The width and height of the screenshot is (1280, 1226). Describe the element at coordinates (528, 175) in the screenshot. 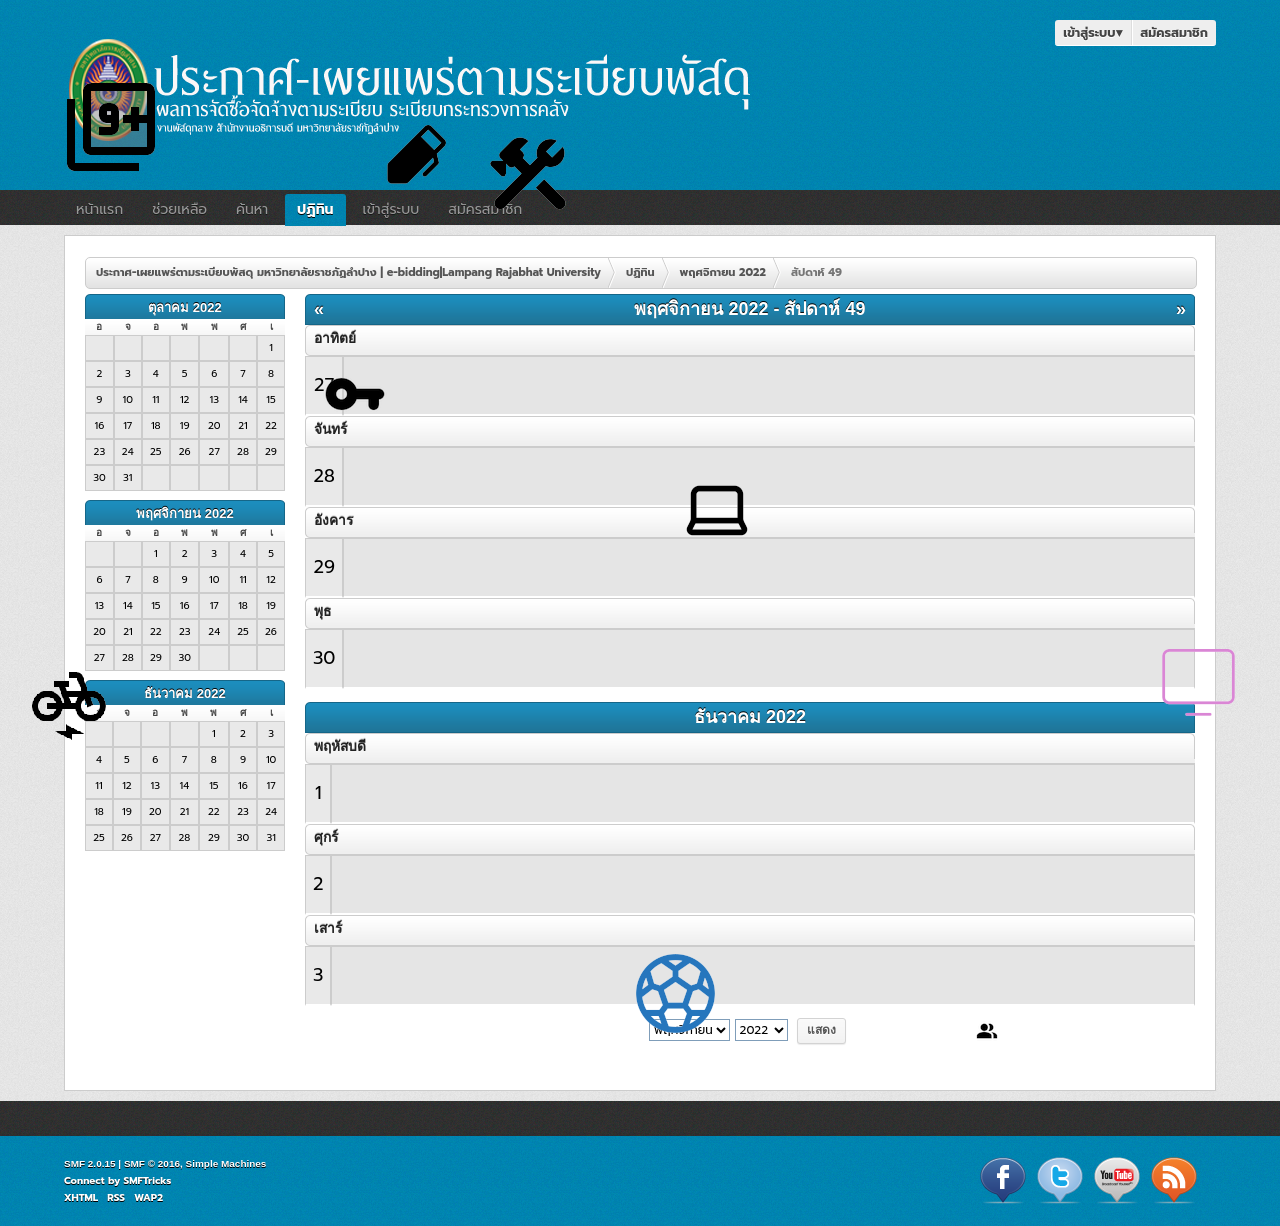

I see `indicates page or feature under construction` at that location.